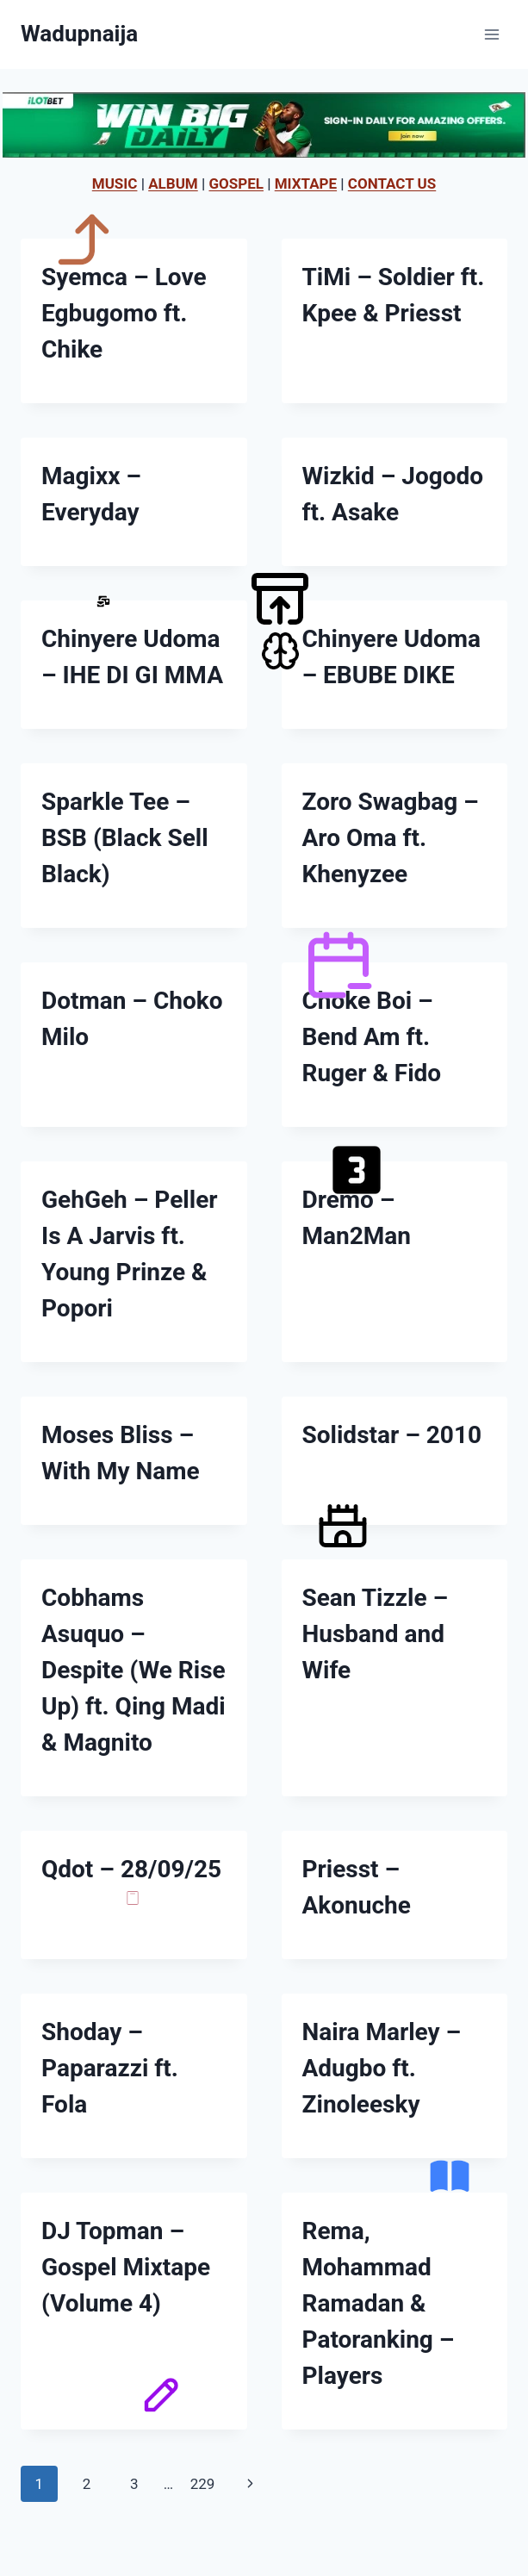 This screenshot has width=528, height=2576. Describe the element at coordinates (343, 1526) in the screenshot. I see `access castle or fortress-themed game` at that location.